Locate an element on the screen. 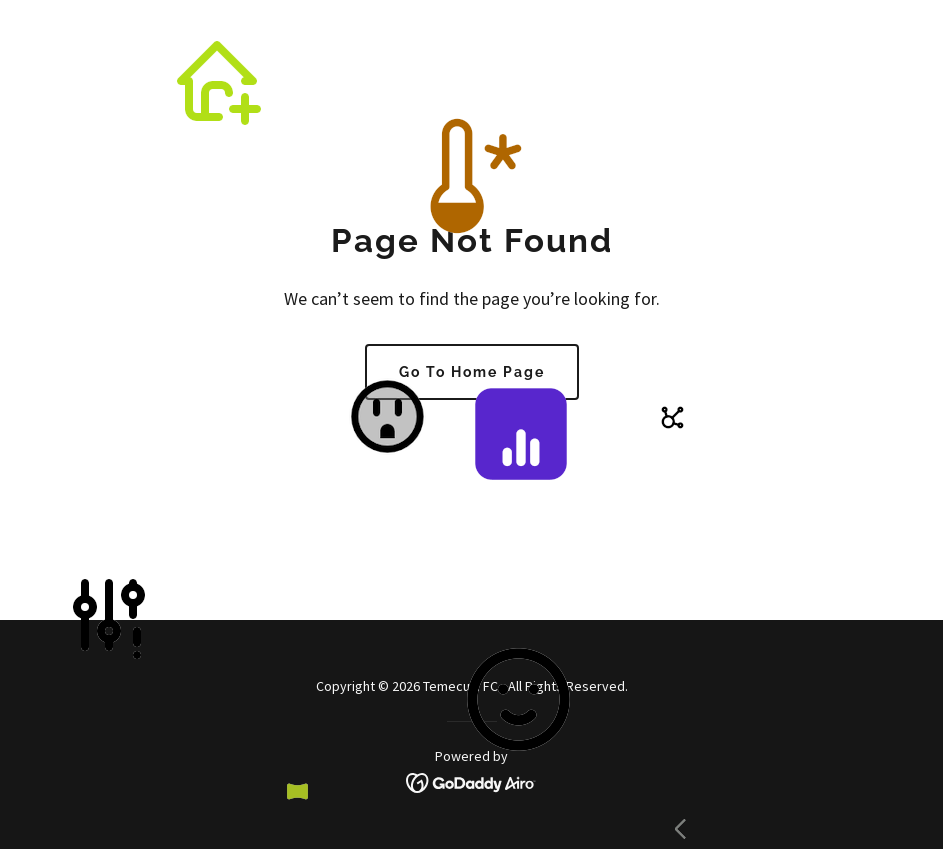 The width and height of the screenshot is (943, 849). add a new home or address is located at coordinates (217, 81).